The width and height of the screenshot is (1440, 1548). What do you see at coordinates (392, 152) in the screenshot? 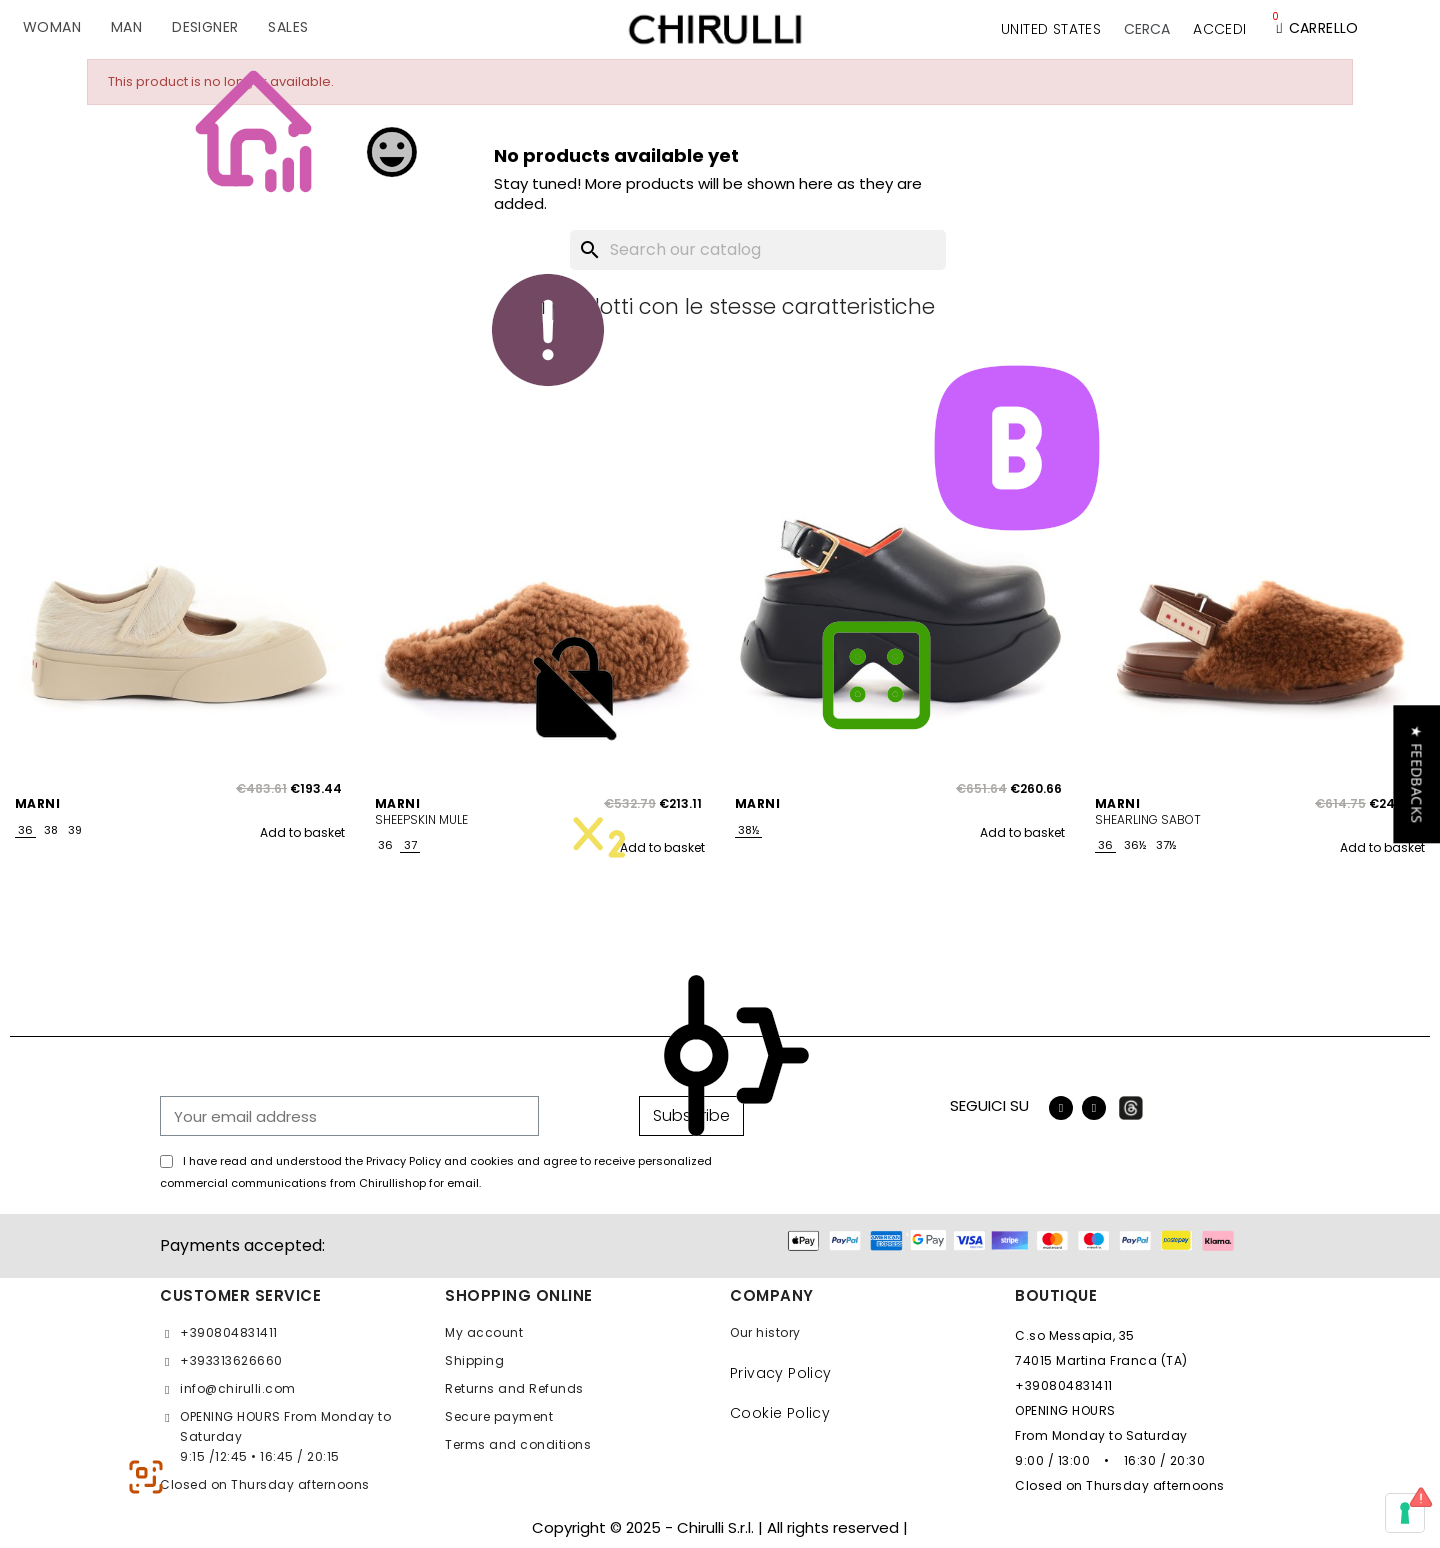
I see `add an emoji or reaction` at bounding box center [392, 152].